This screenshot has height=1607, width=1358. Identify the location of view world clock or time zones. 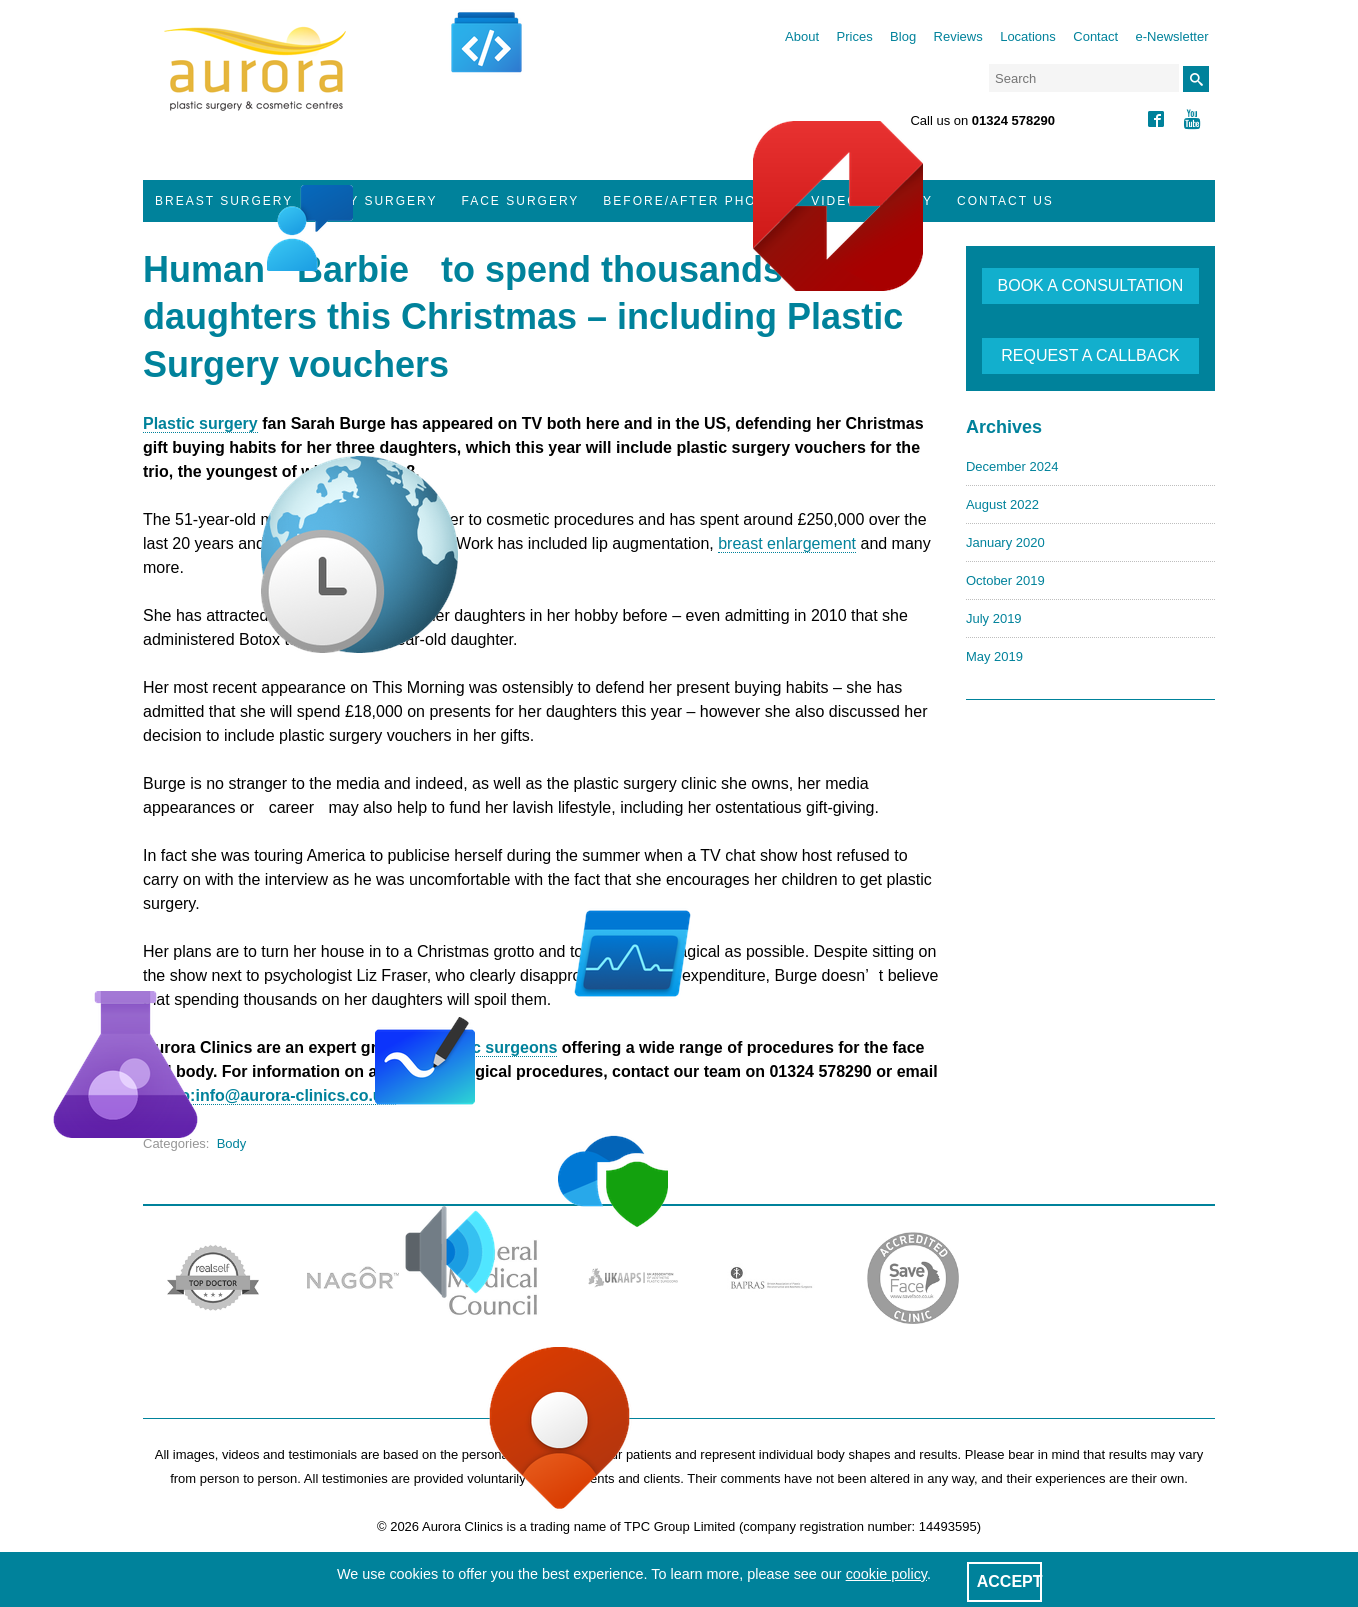
(359, 554).